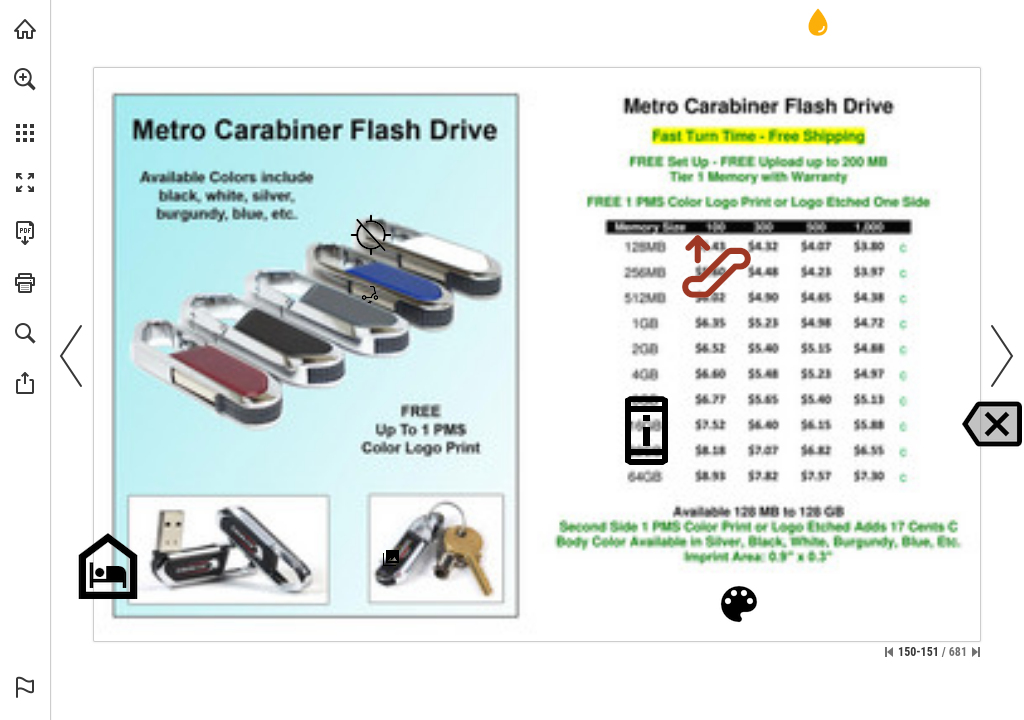  I want to click on access color or theme customization options, so click(739, 604).